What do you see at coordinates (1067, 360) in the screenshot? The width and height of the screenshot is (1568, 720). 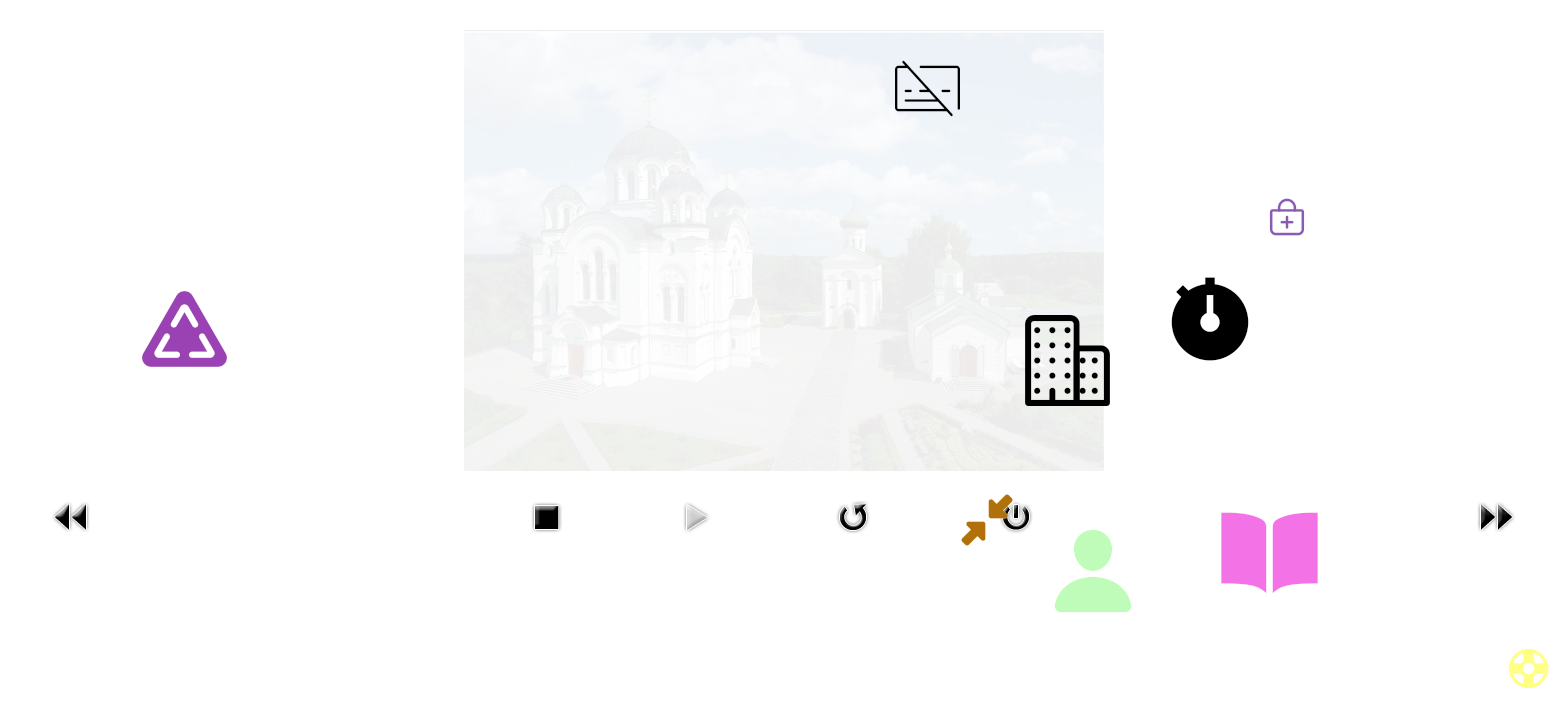 I see `view business or company information` at bounding box center [1067, 360].